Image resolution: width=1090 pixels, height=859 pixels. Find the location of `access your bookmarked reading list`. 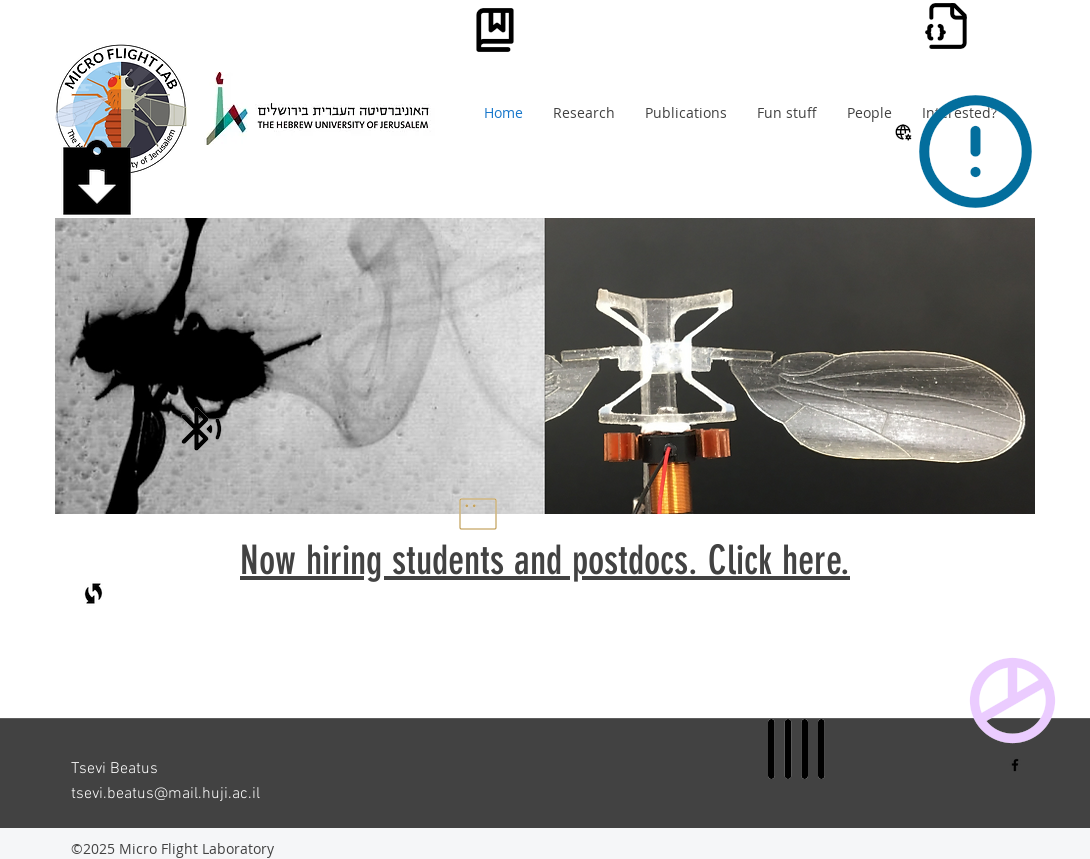

access your bookmarked reading list is located at coordinates (495, 30).